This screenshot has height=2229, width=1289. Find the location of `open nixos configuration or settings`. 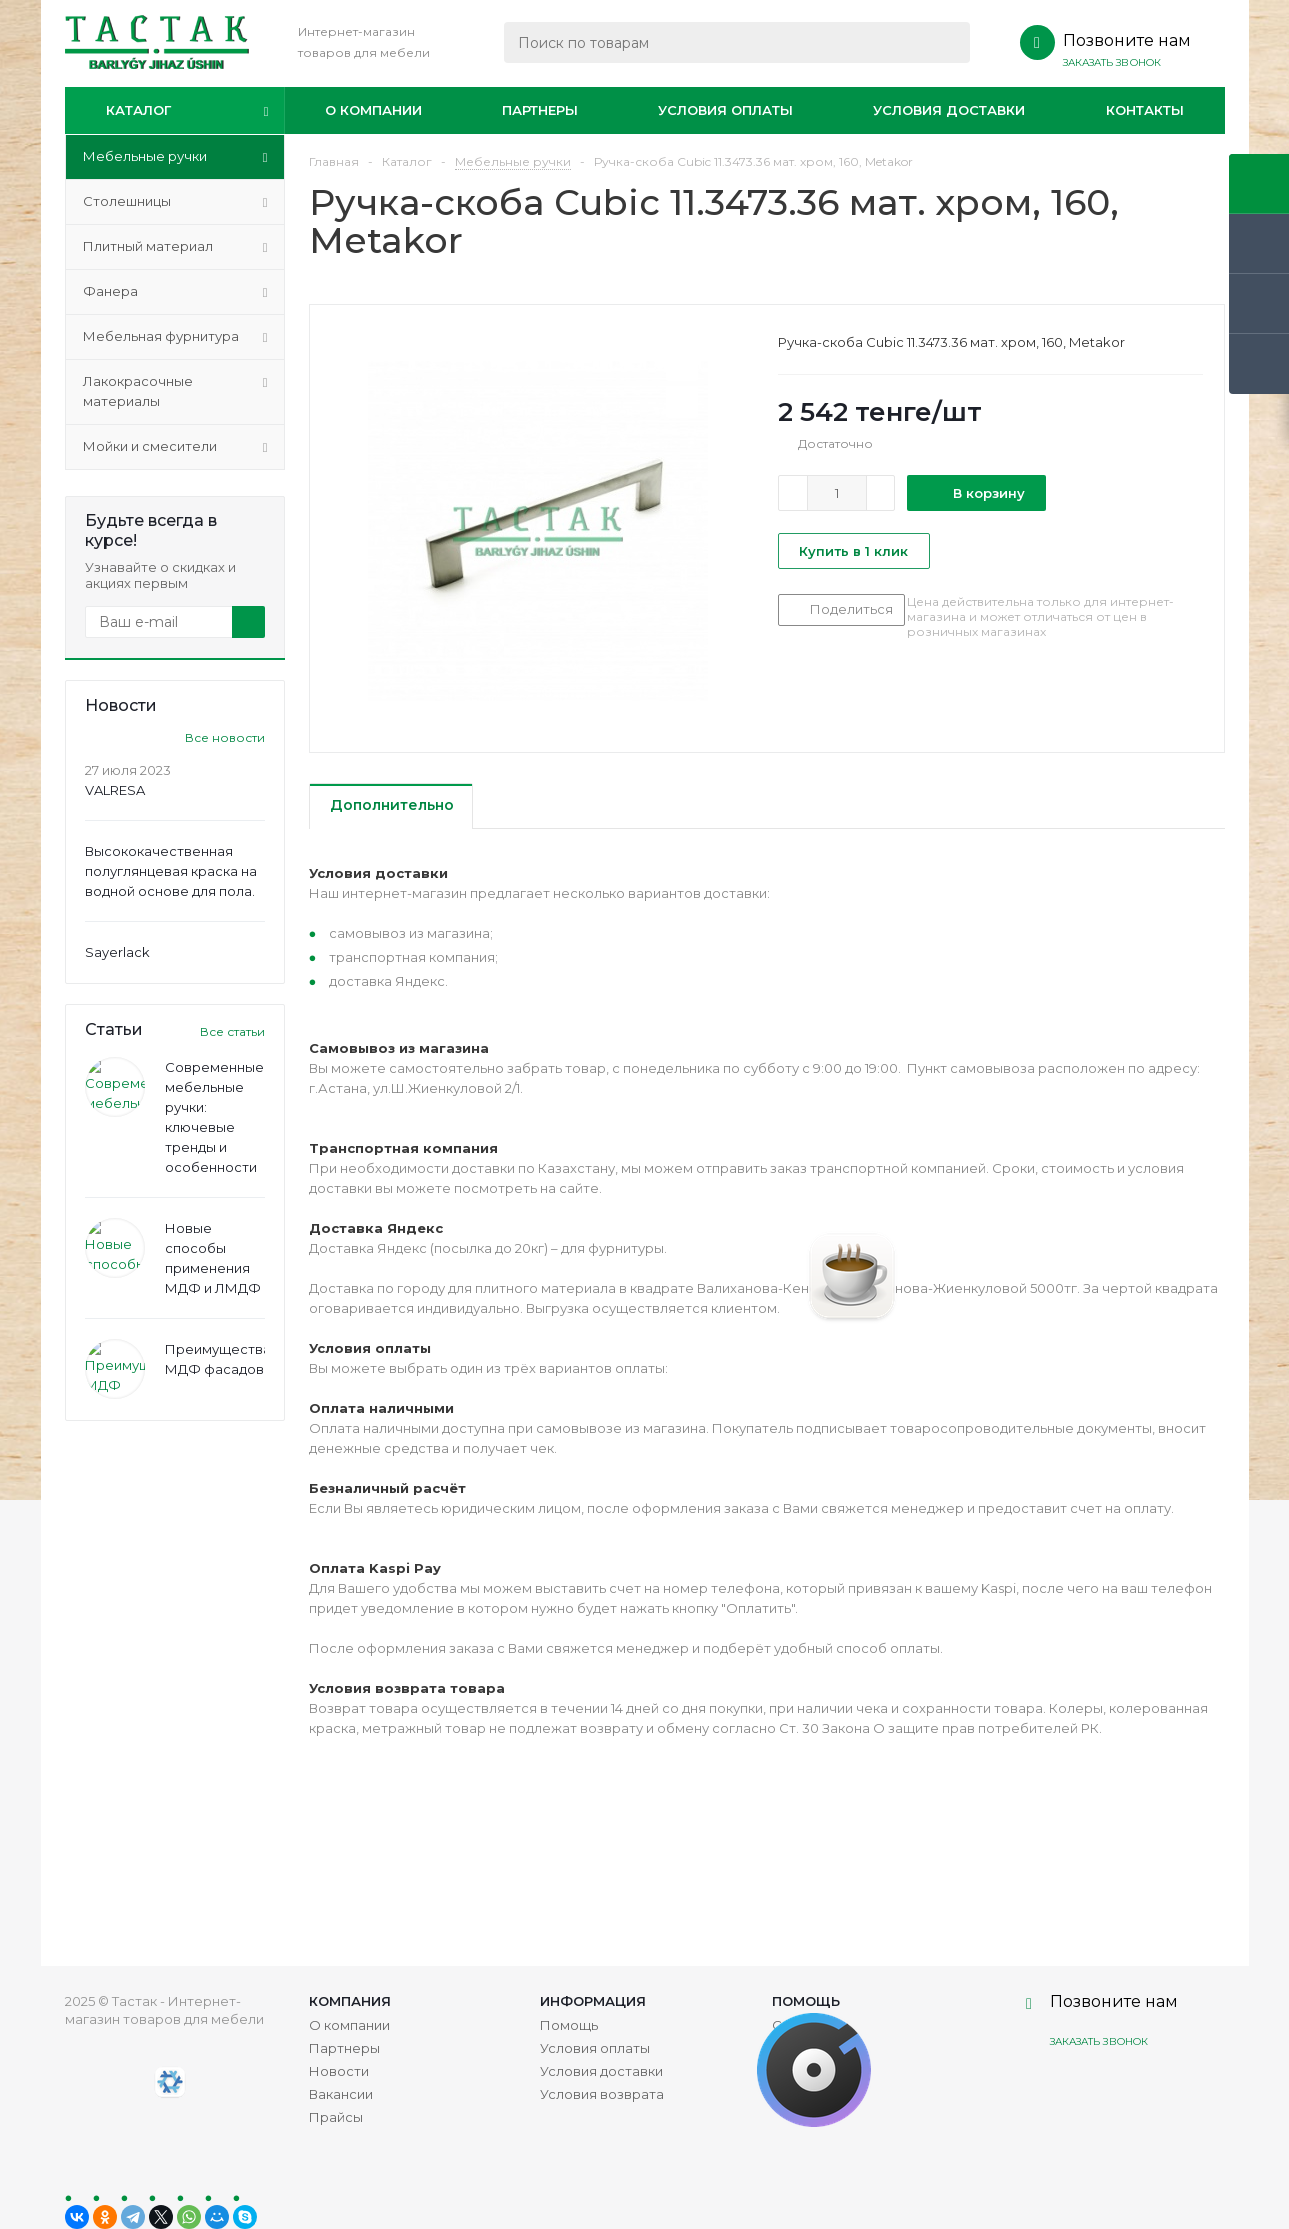

open nixos configuration or settings is located at coordinates (170, 2082).